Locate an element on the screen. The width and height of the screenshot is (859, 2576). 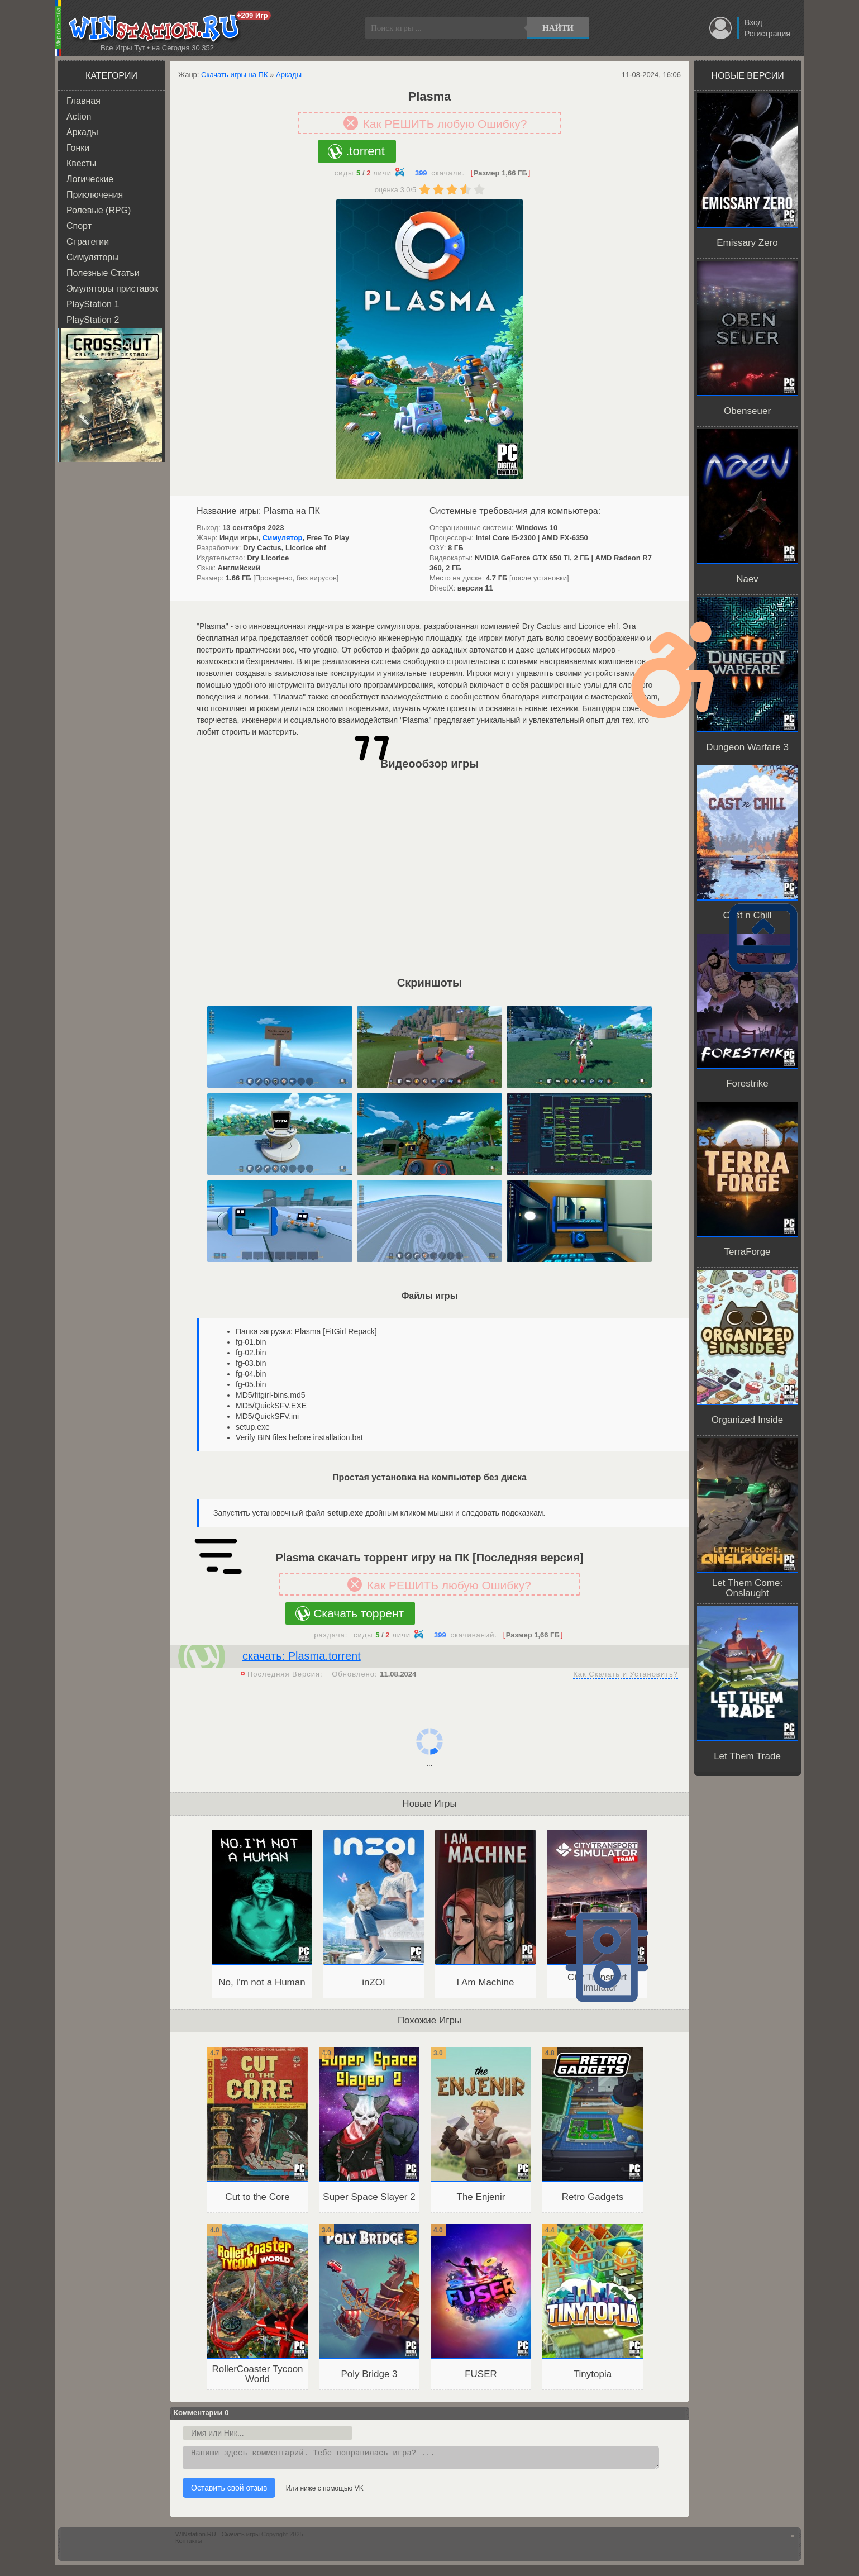
remove a filter from current view is located at coordinates (216, 1555).